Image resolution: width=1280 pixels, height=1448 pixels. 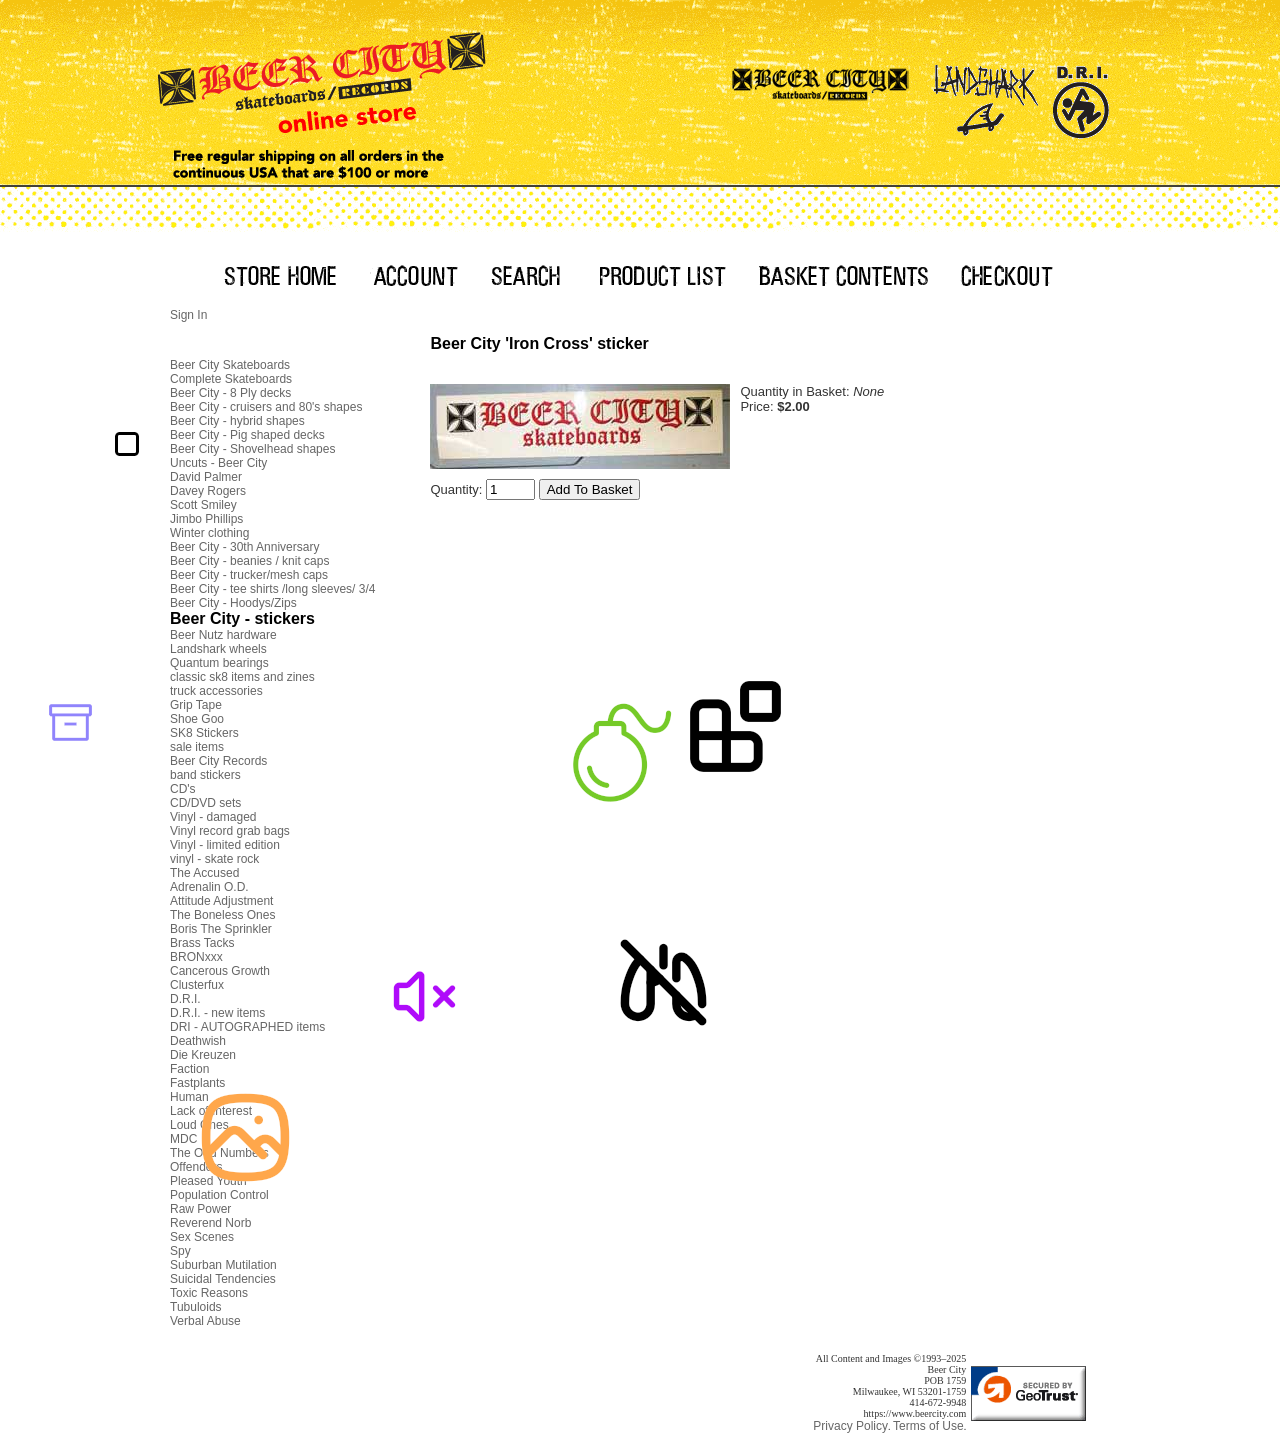 I want to click on stop media playback, so click(x=127, y=444).